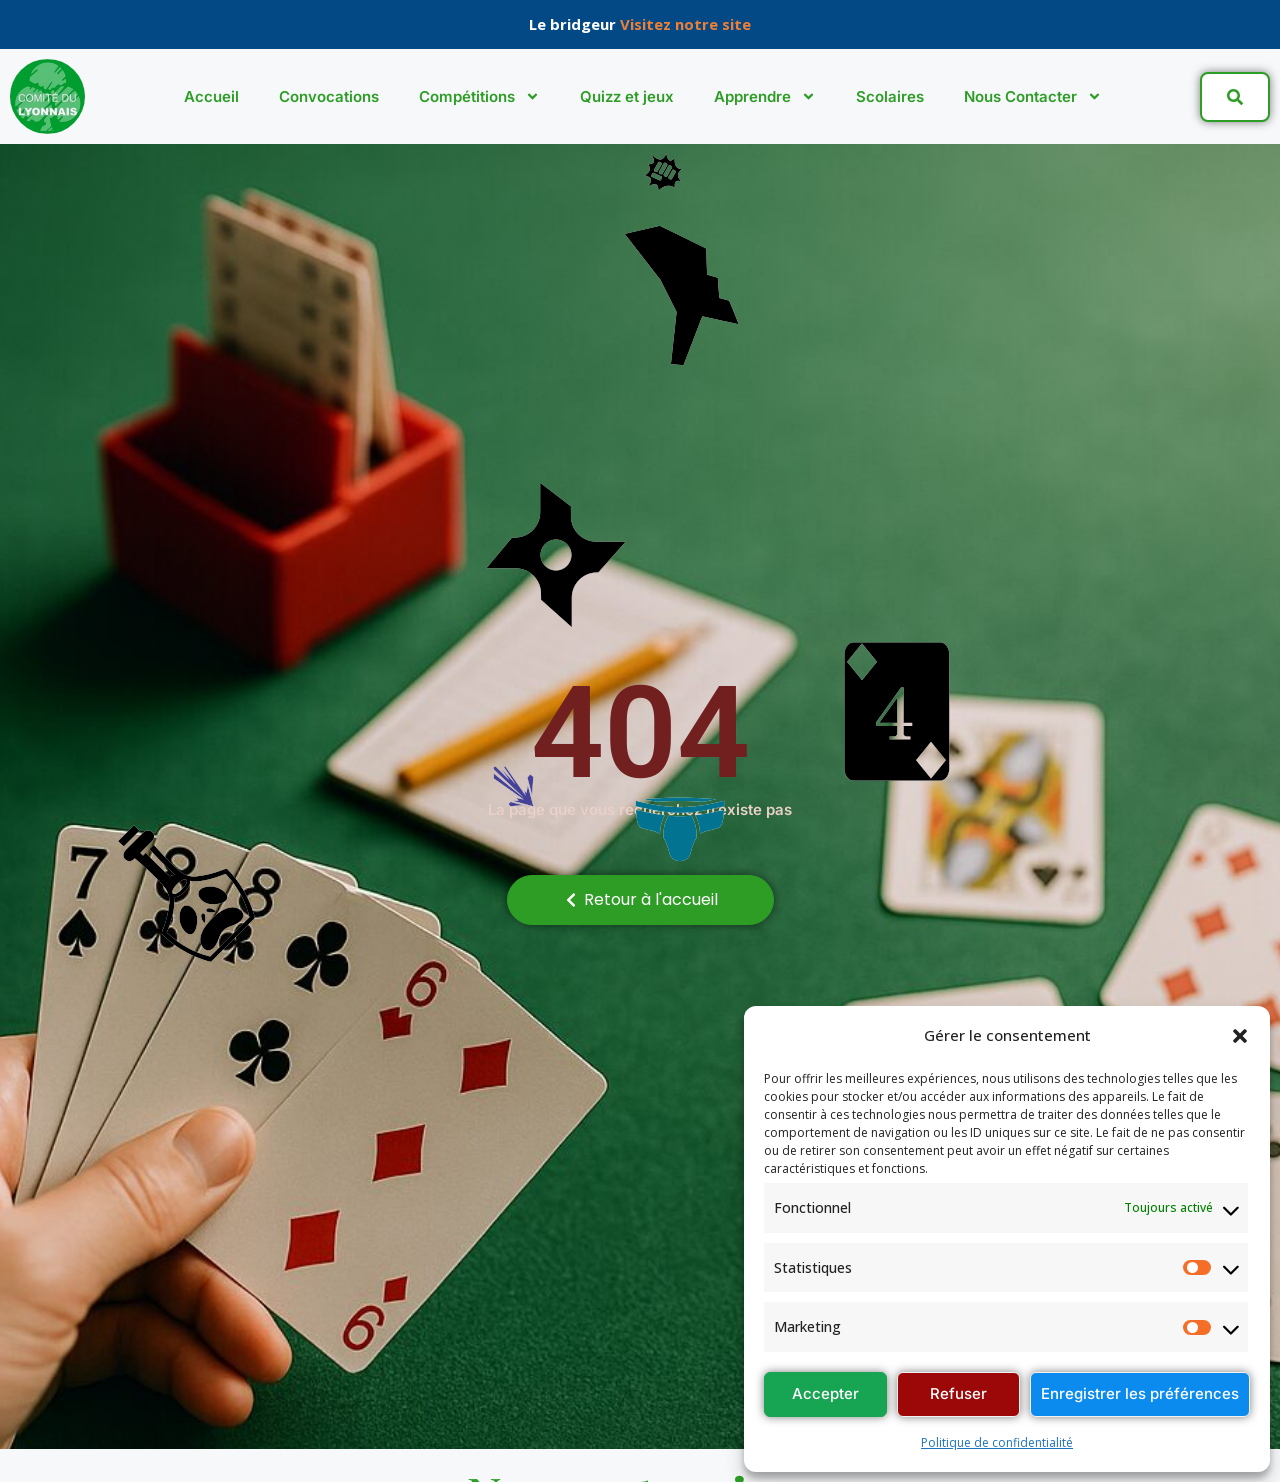  What do you see at coordinates (186, 893) in the screenshot?
I see `use a madness potion on your character` at bounding box center [186, 893].